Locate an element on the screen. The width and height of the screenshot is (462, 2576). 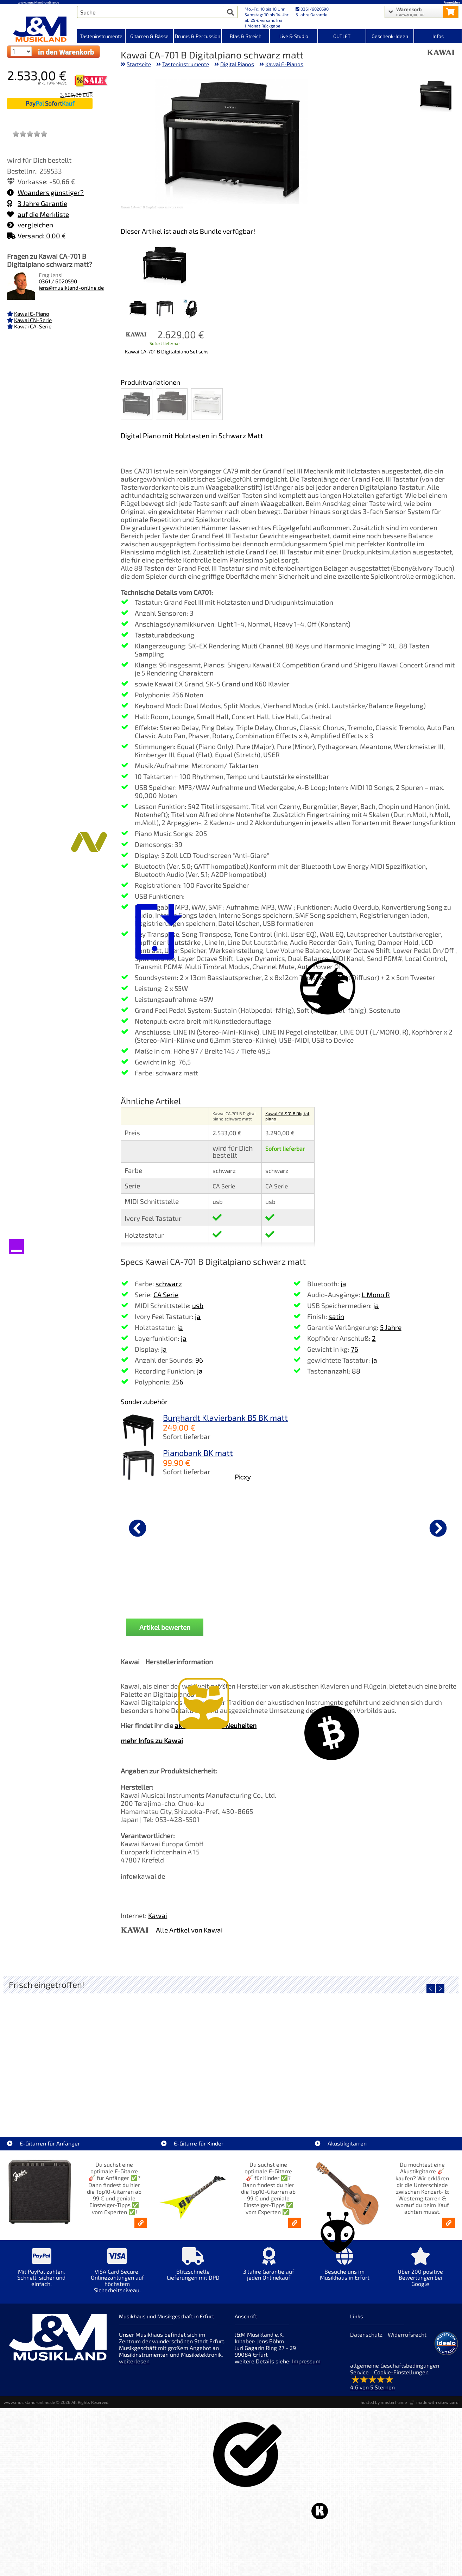
open Google Tasks app is located at coordinates (247, 2455).